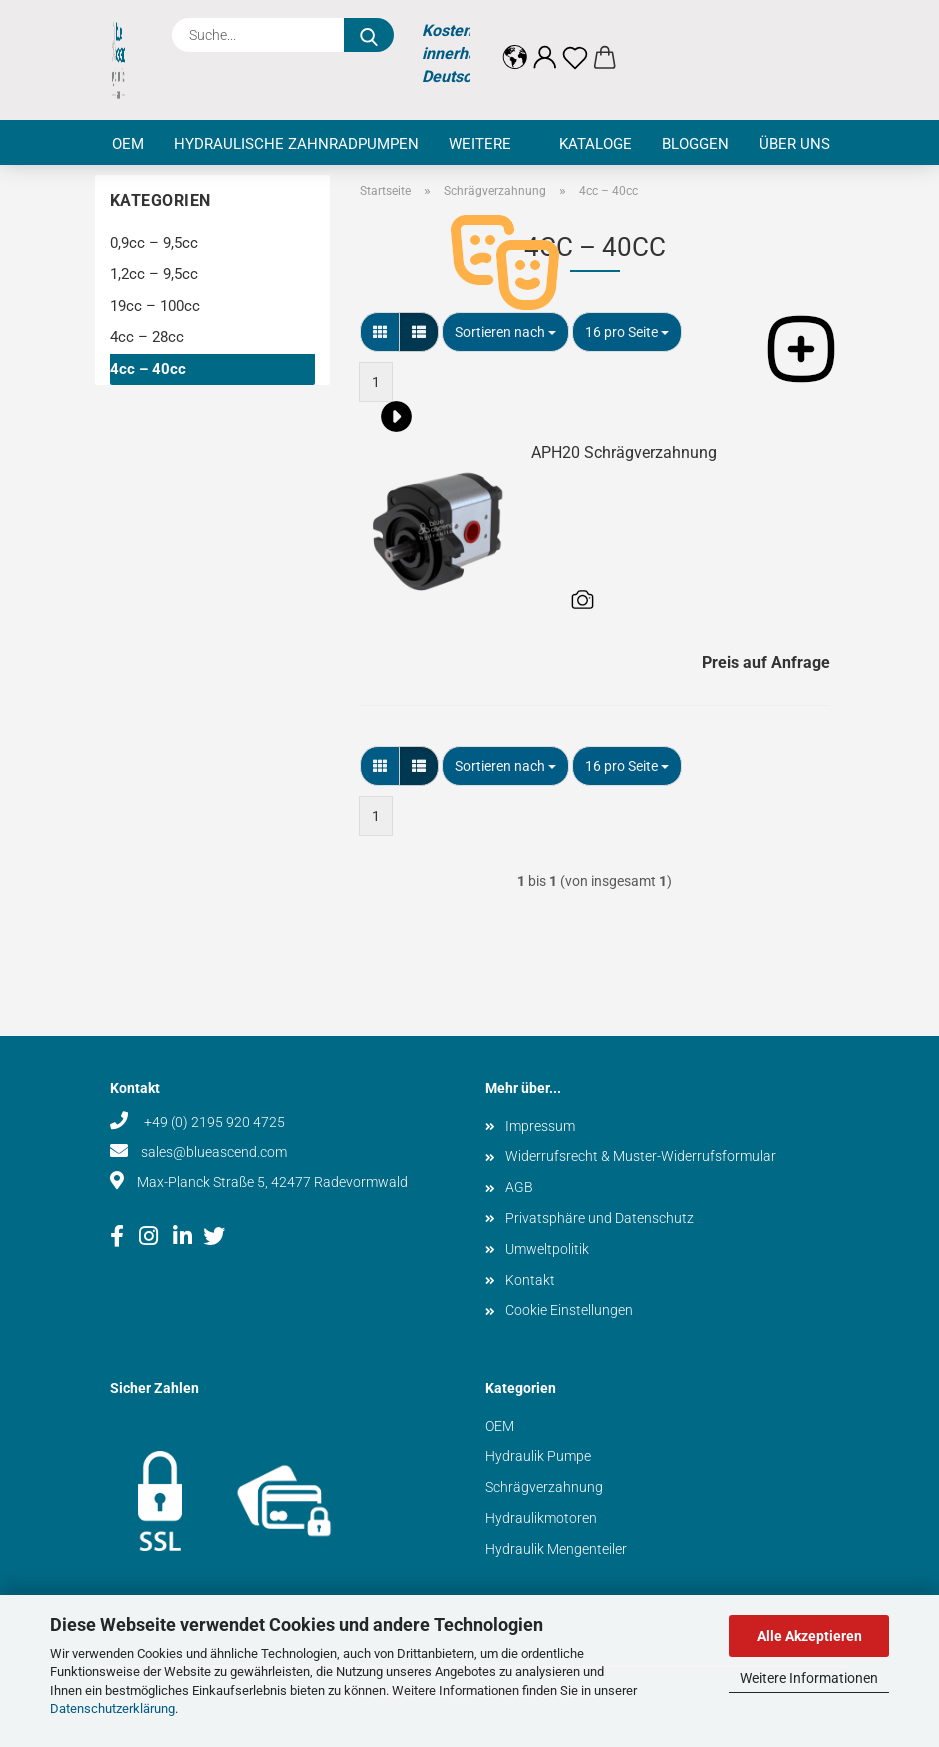 The height and width of the screenshot is (1747, 939). I want to click on take a photo, so click(582, 599).